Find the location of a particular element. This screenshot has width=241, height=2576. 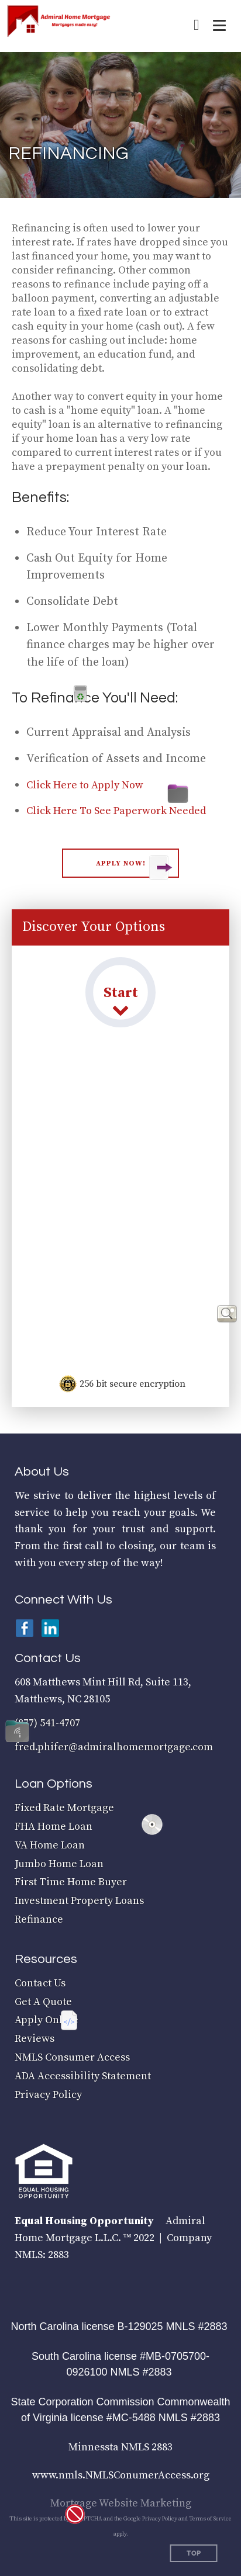

open the image viewer application is located at coordinates (227, 1314).